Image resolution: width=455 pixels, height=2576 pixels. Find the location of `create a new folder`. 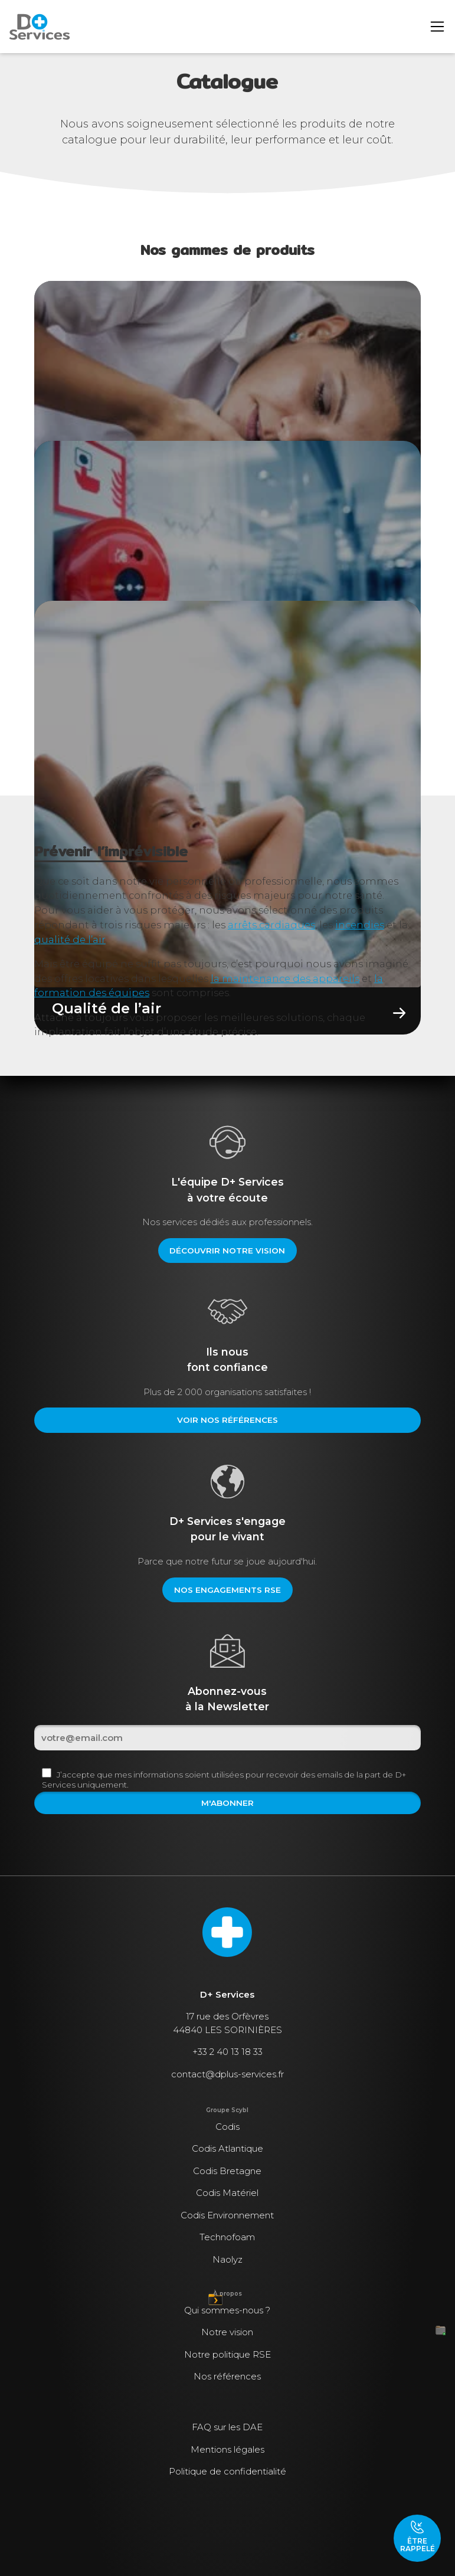

create a new folder is located at coordinates (440, 2330).